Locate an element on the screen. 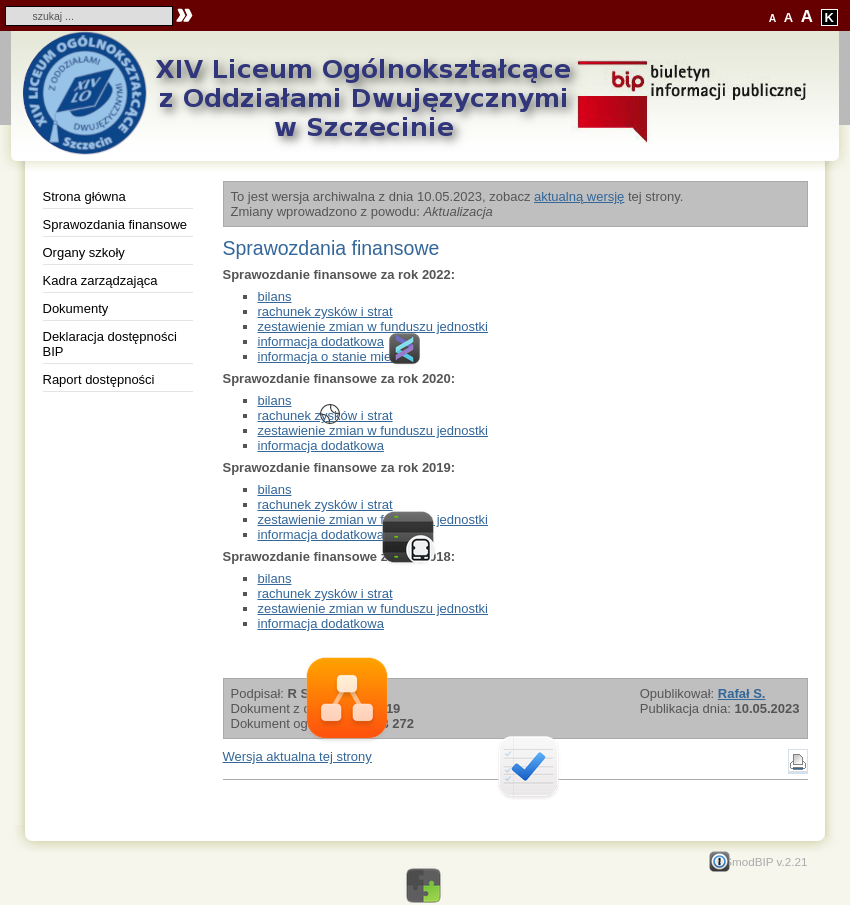 This screenshot has width=850, height=905. open draw.io diagramming app is located at coordinates (347, 698).